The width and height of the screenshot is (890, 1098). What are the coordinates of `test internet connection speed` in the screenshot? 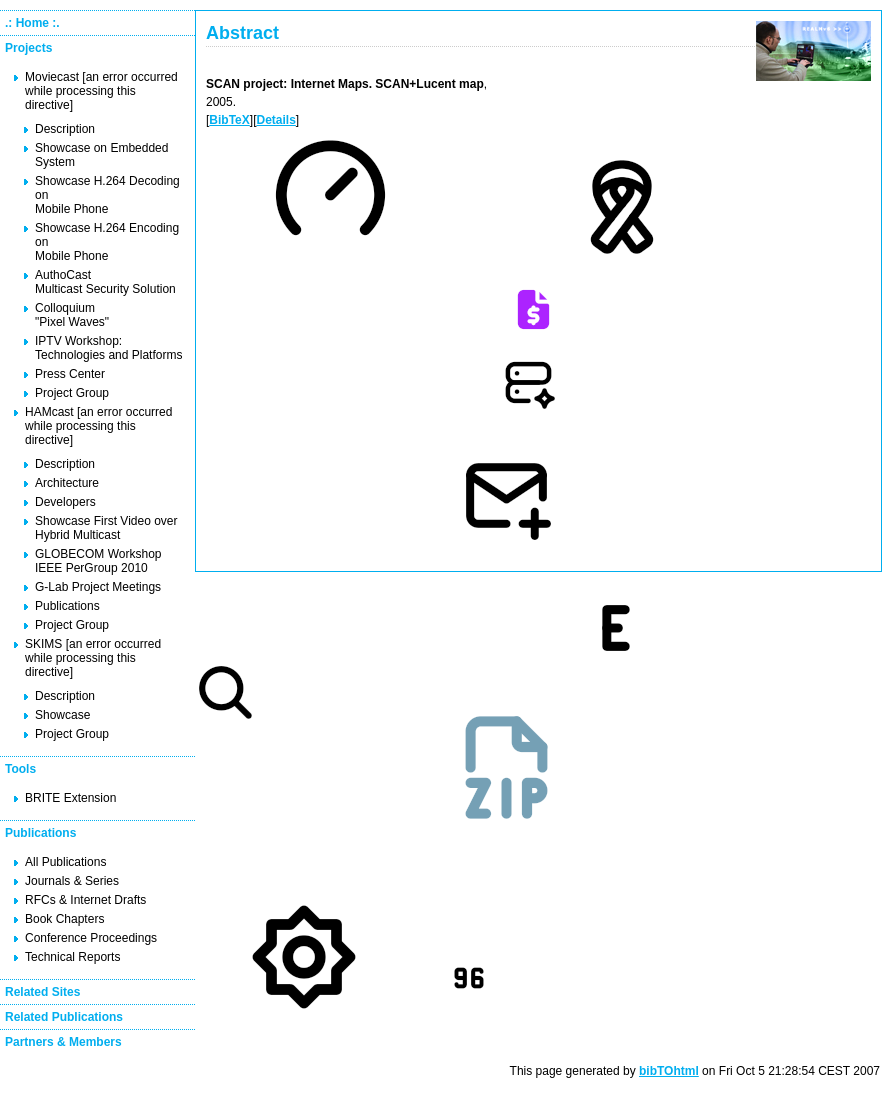 It's located at (330, 189).